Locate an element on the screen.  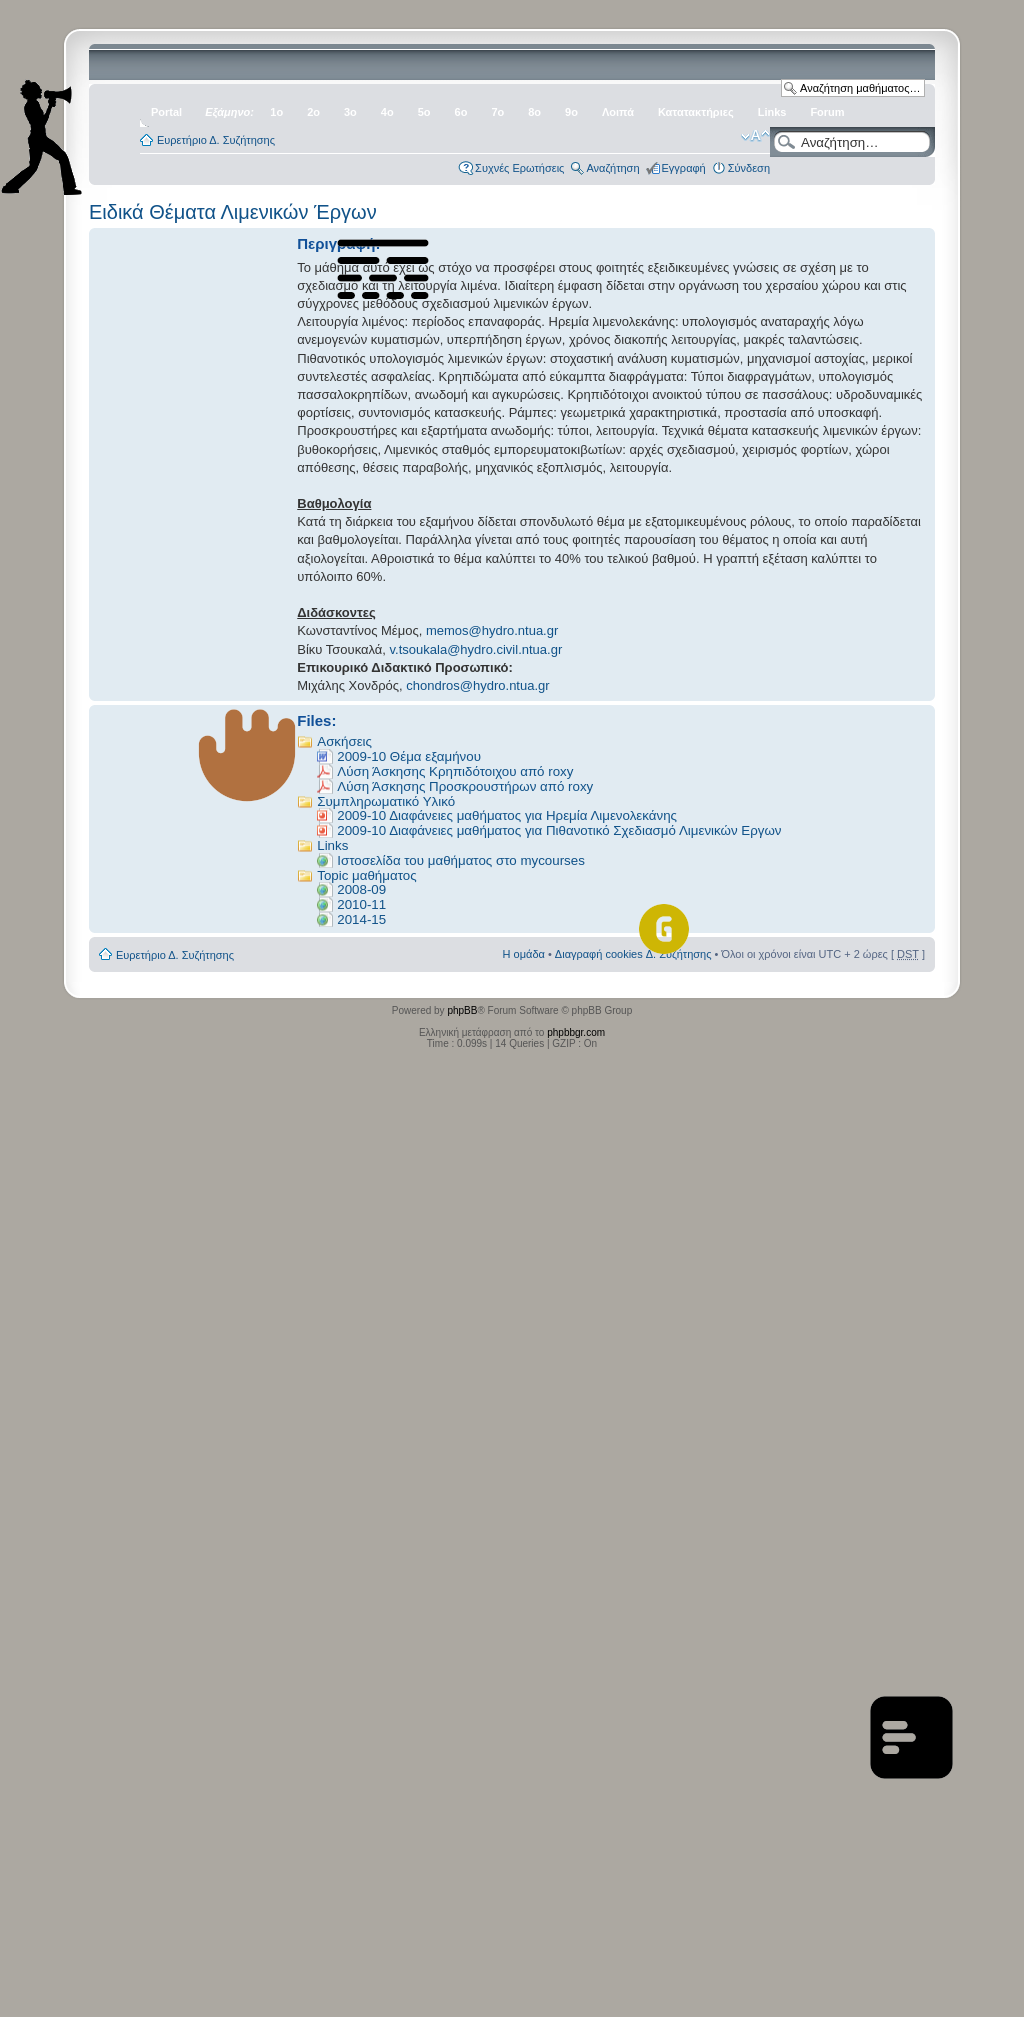
google account or service indicator is located at coordinates (664, 929).